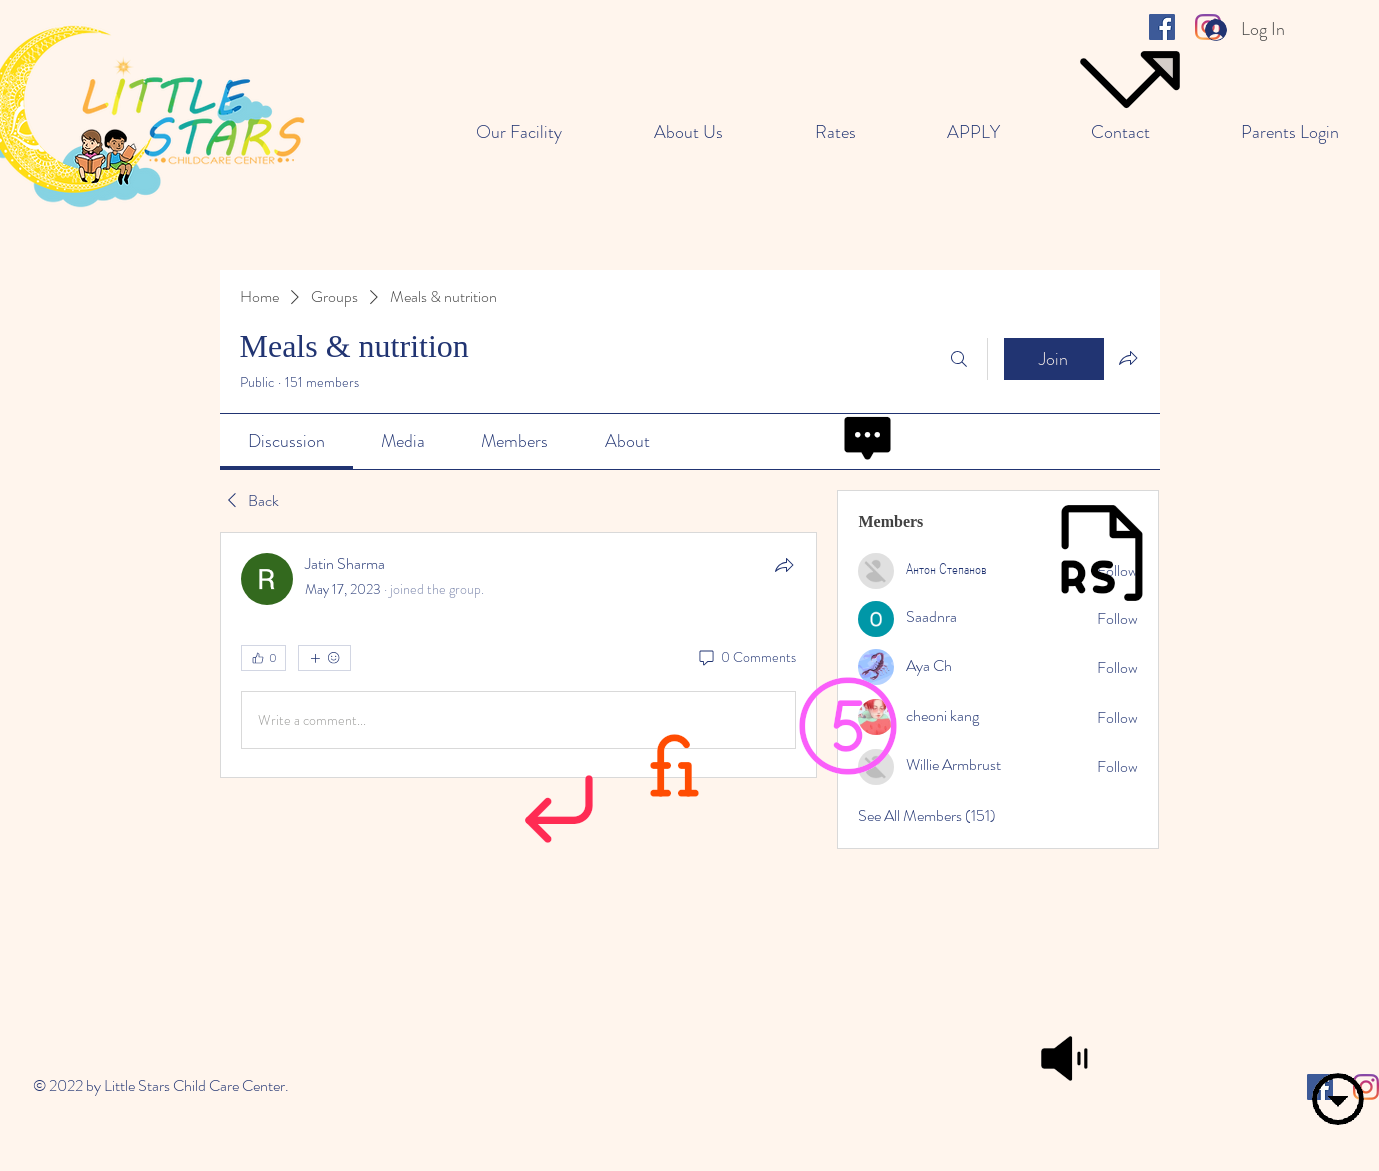  Describe the element at coordinates (867, 436) in the screenshot. I see `open chat or messaging` at that location.